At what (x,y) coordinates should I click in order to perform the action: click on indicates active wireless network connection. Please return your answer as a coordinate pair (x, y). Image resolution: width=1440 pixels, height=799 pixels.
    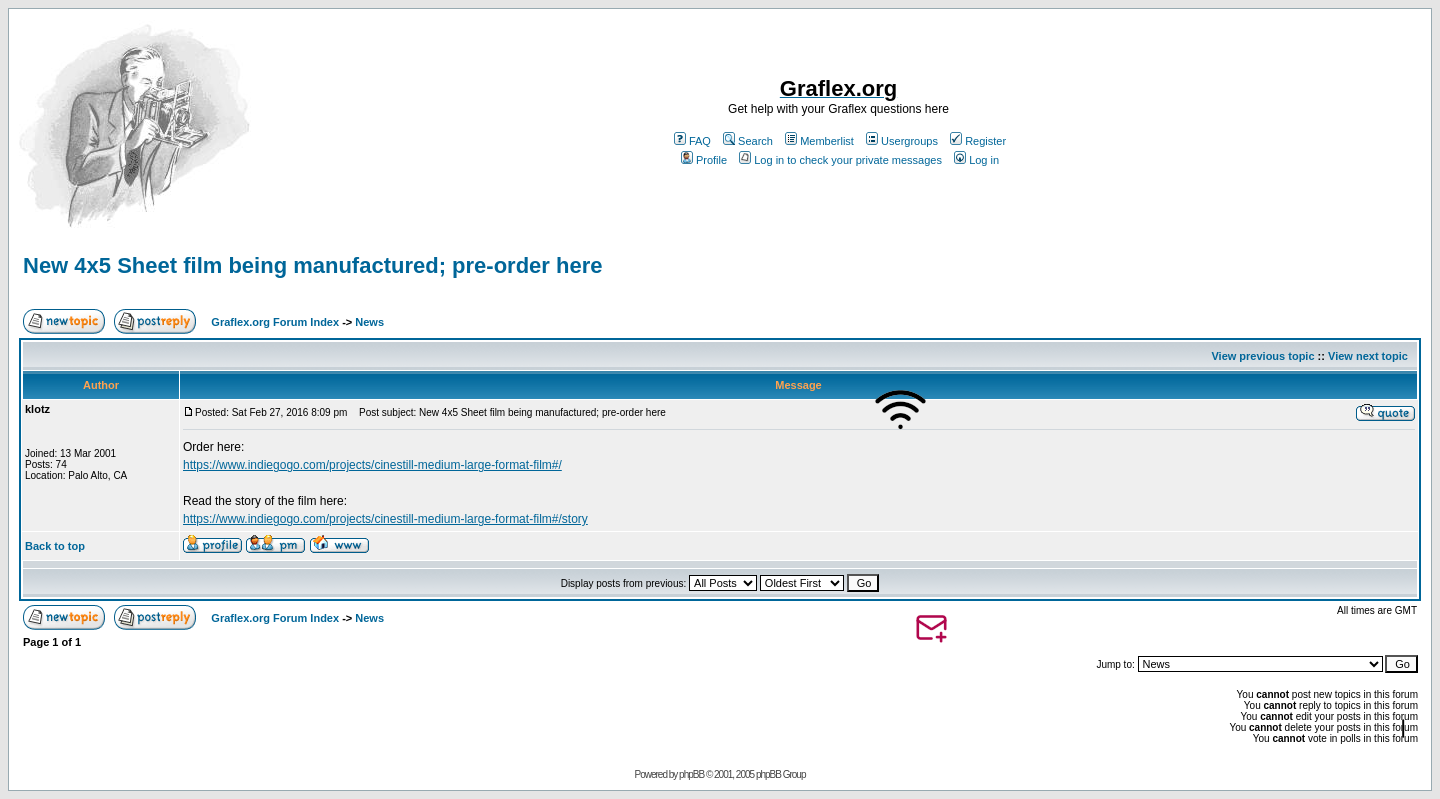
    Looking at the image, I should click on (900, 408).